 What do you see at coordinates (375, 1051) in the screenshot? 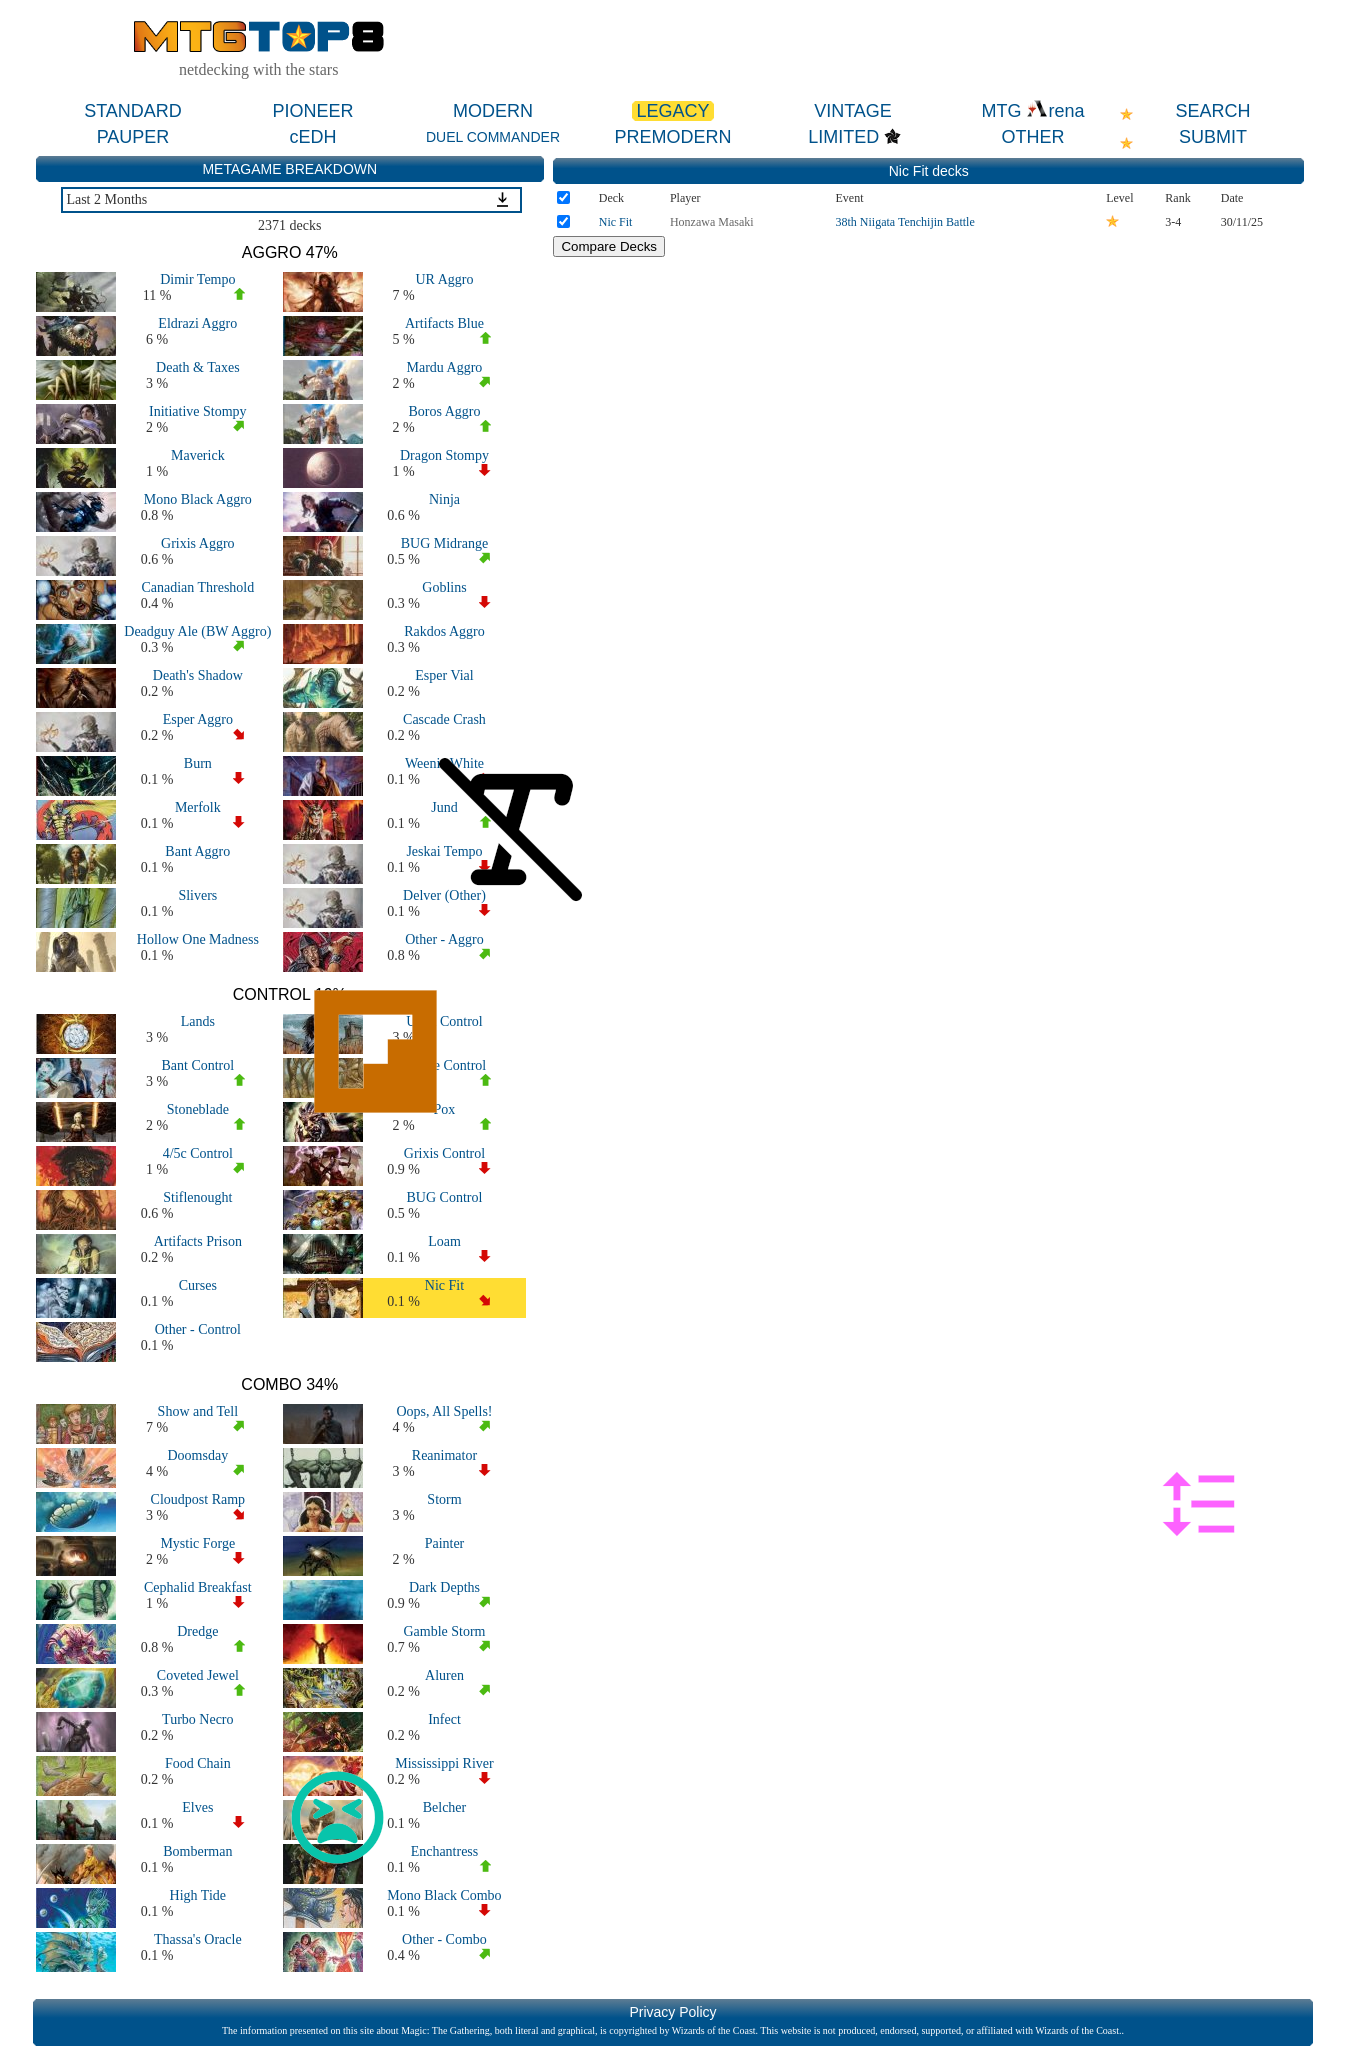
I see `open Flipboard app` at bounding box center [375, 1051].